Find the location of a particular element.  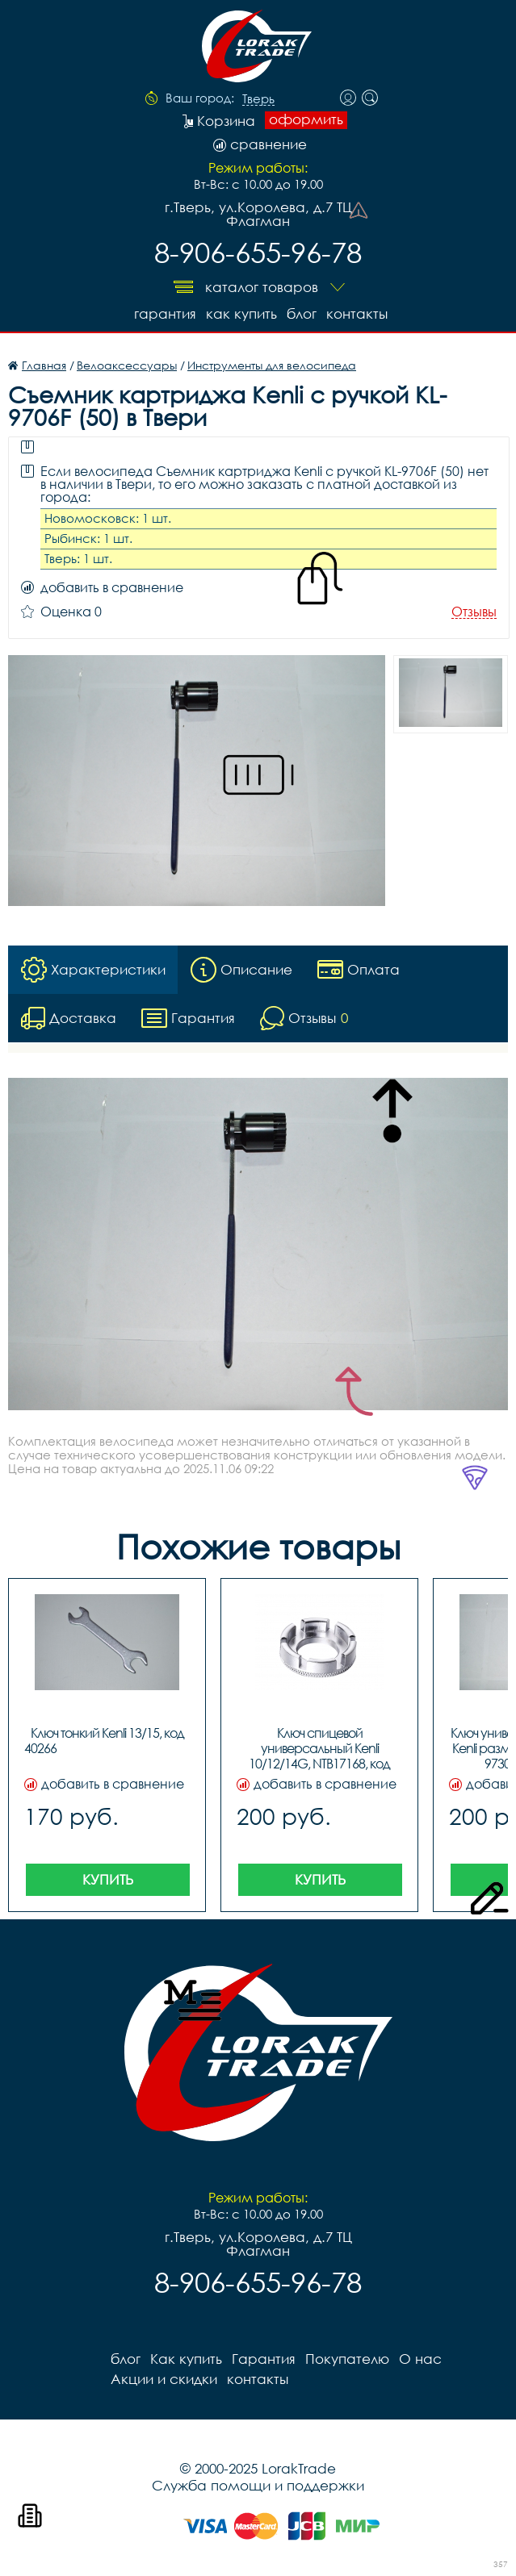

remove editing capabilities is located at coordinates (488, 1898).